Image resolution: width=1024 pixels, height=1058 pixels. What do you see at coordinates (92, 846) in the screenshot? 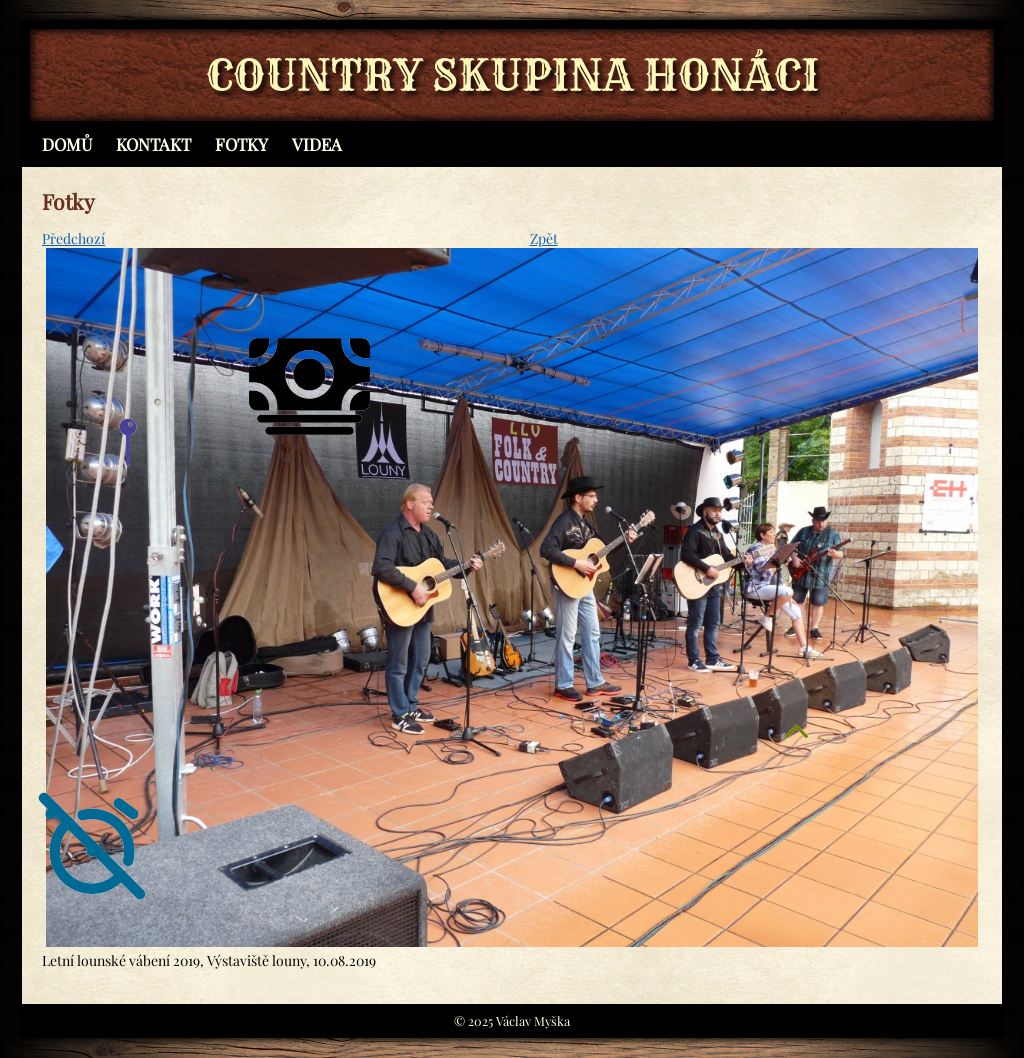
I see `disable or turn off alarm` at bounding box center [92, 846].